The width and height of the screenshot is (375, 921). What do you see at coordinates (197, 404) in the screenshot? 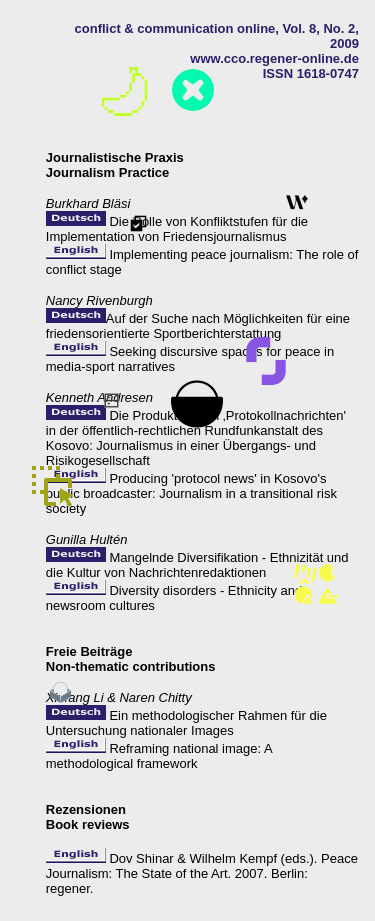
I see `umami analytics platform logo` at bounding box center [197, 404].